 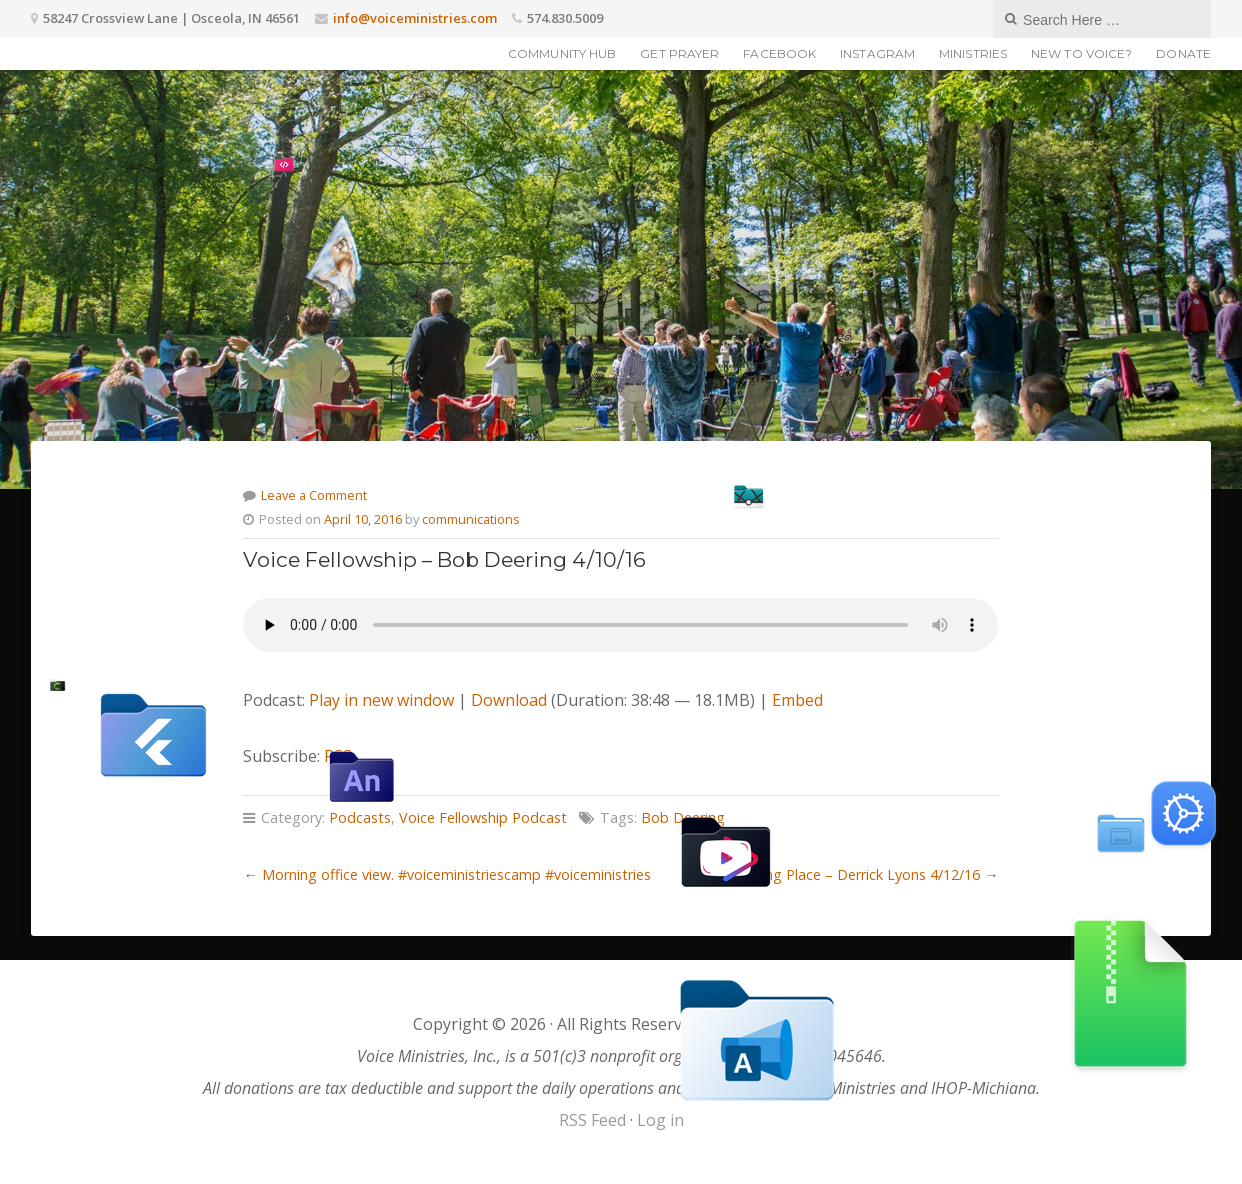 What do you see at coordinates (1183, 814) in the screenshot?
I see `access system preferences or settings` at bounding box center [1183, 814].